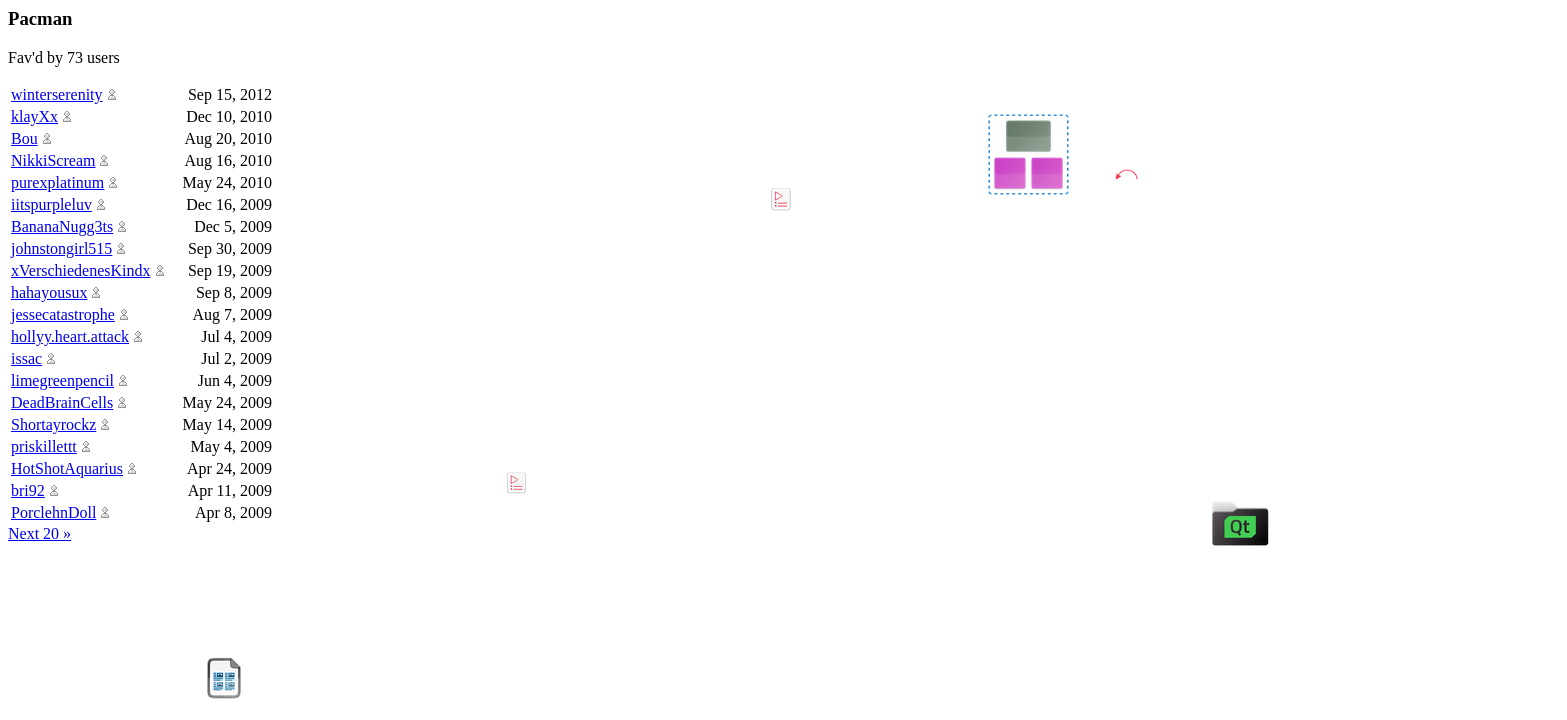 This screenshot has width=1567, height=720. Describe the element at coordinates (1240, 525) in the screenshot. I see `folder containing Qt framework project files` at that location.